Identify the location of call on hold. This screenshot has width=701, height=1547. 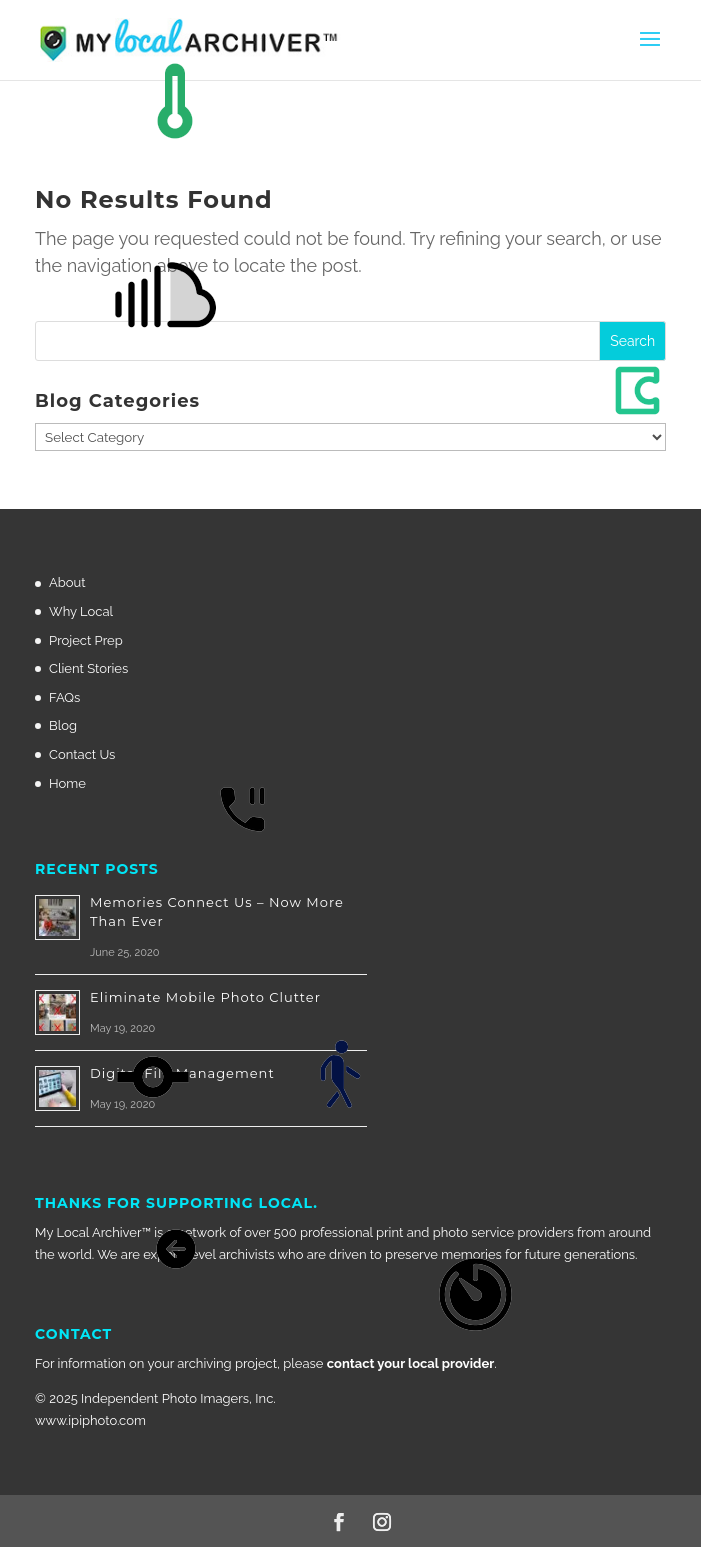
(242, 809).